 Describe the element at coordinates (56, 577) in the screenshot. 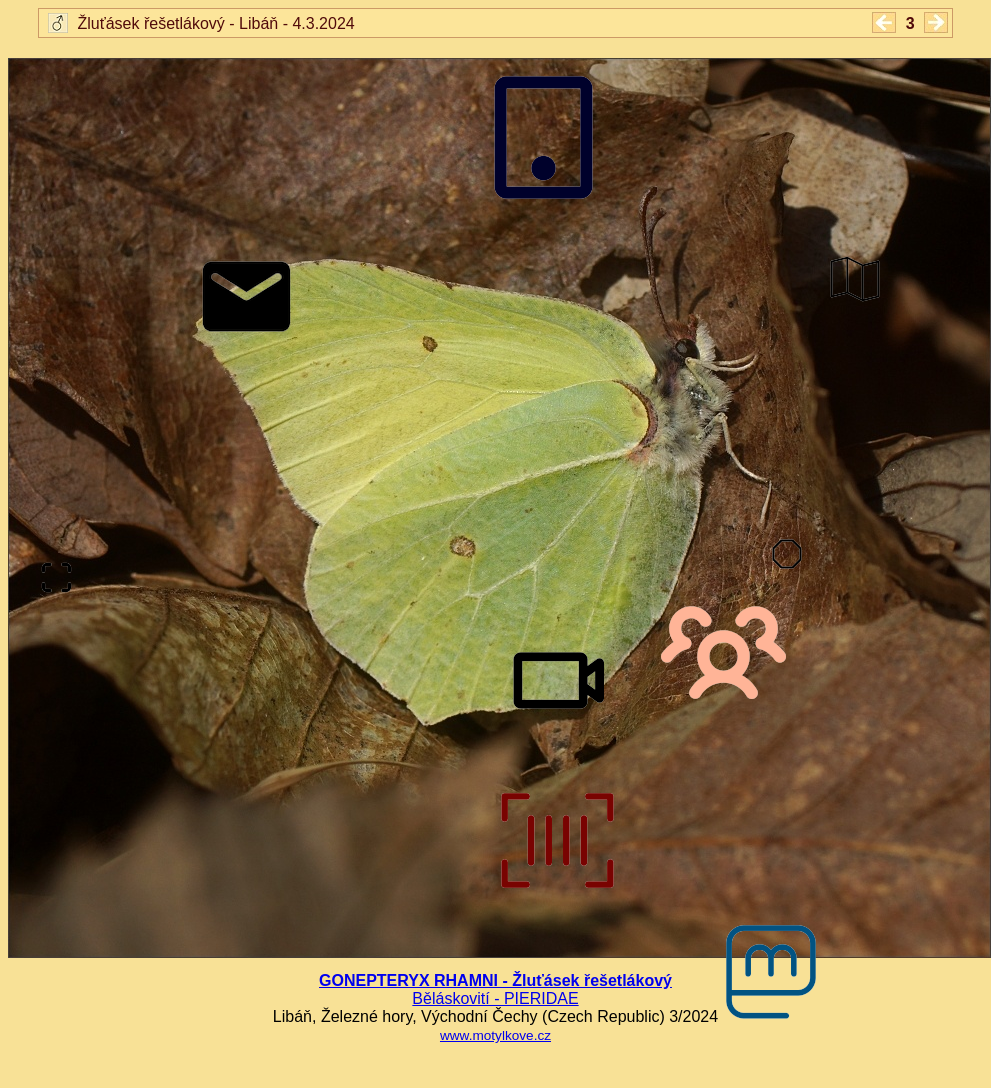

I see `crop or resize an image` at that location.